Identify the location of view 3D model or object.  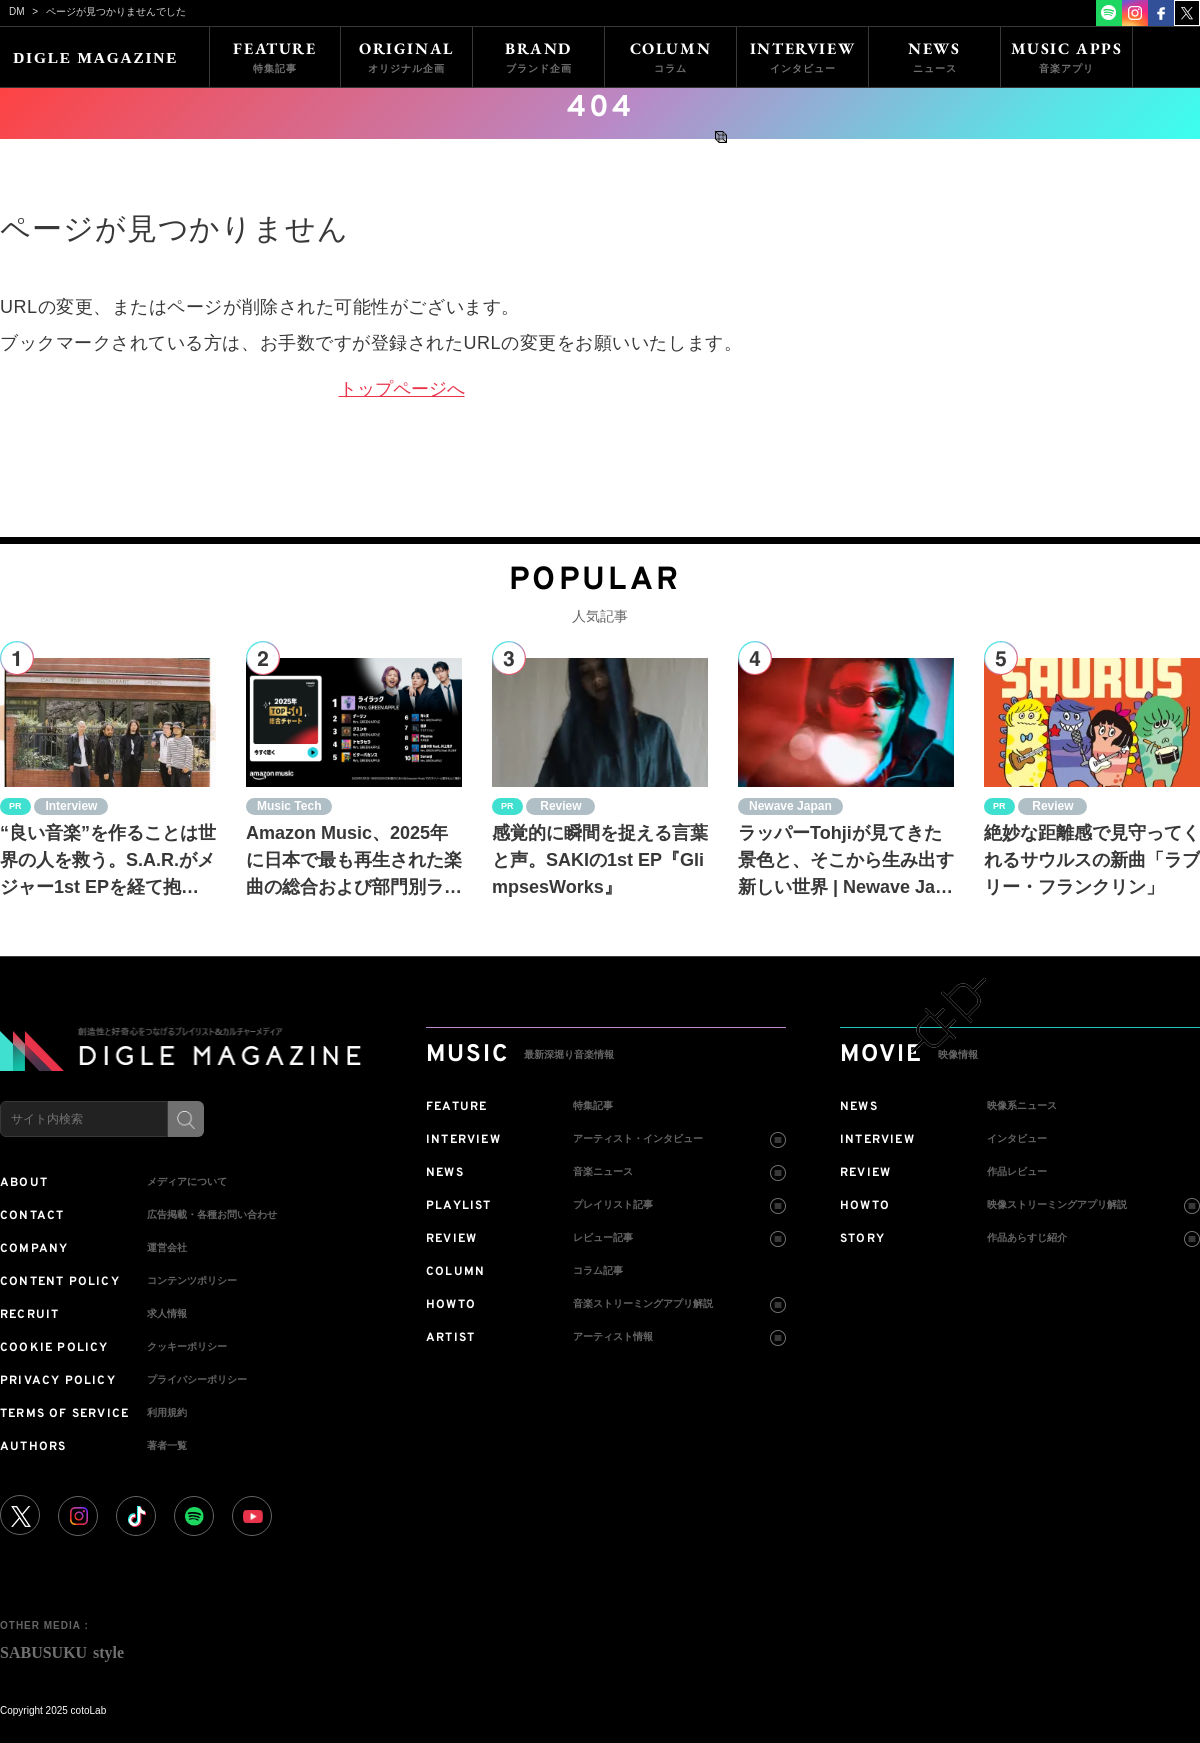
(721, 137).